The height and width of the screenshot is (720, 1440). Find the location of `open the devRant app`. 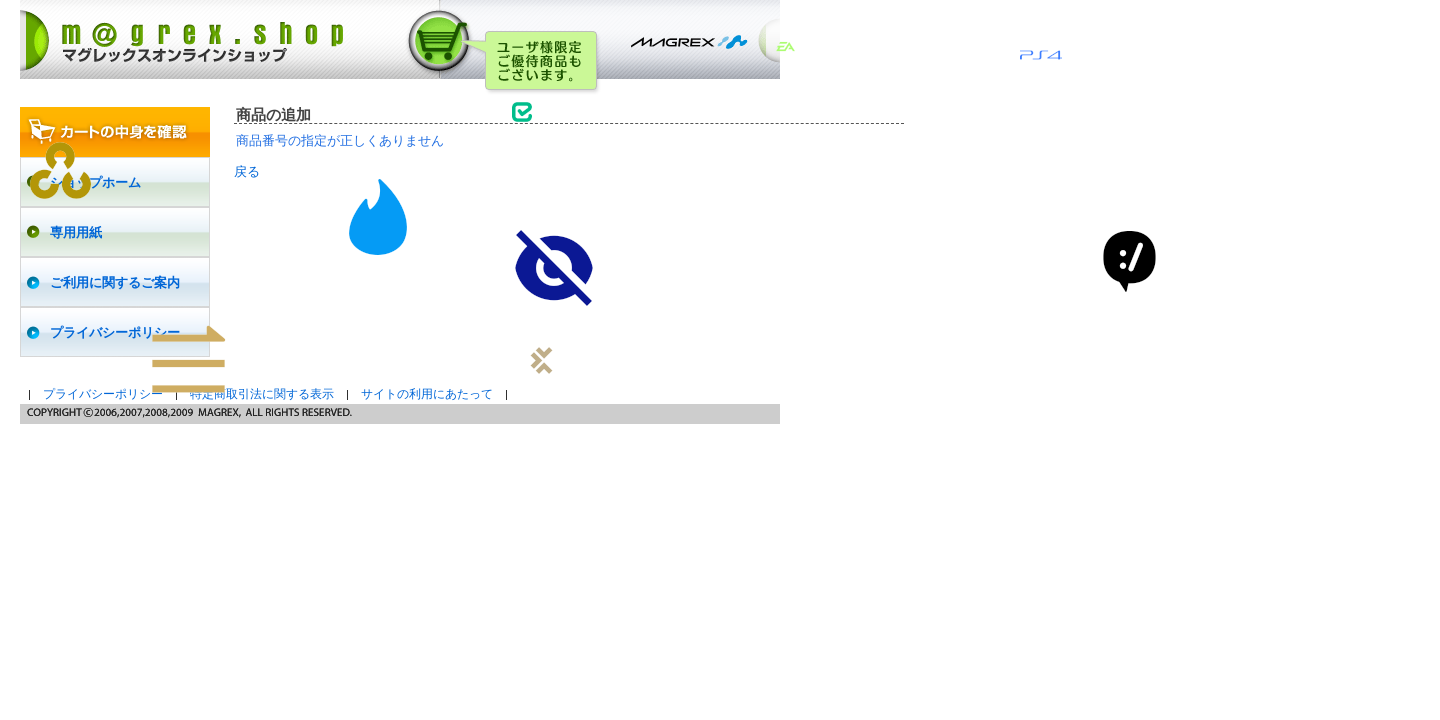

open the devRant app is located at coordinates (1129, 261).